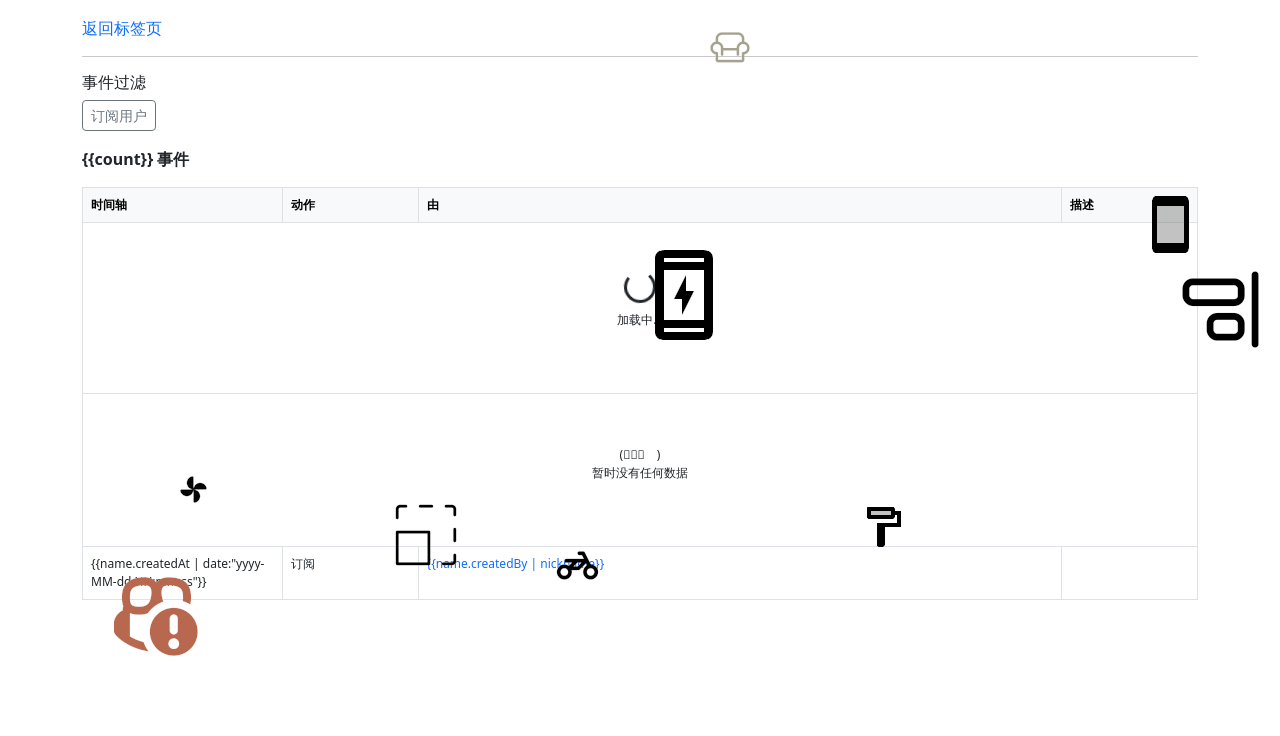 The width and height of the screenshot is (1280, 736). What do you see at coordinates (426, 535) in the screenshot?
I see `resize a window or element` at bounding box center [426, 535].